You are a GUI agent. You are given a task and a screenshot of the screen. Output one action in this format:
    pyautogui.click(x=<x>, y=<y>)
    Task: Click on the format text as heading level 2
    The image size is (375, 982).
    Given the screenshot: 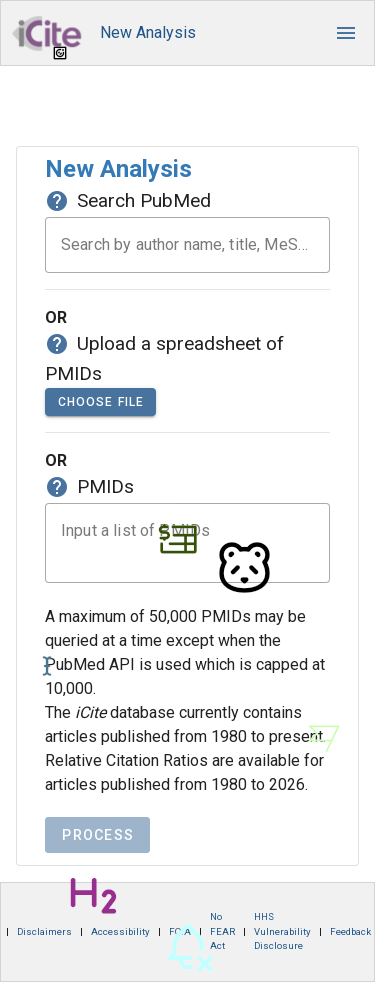 What is the action you would take?
    pyautogui.click(x=91, y=895)
    